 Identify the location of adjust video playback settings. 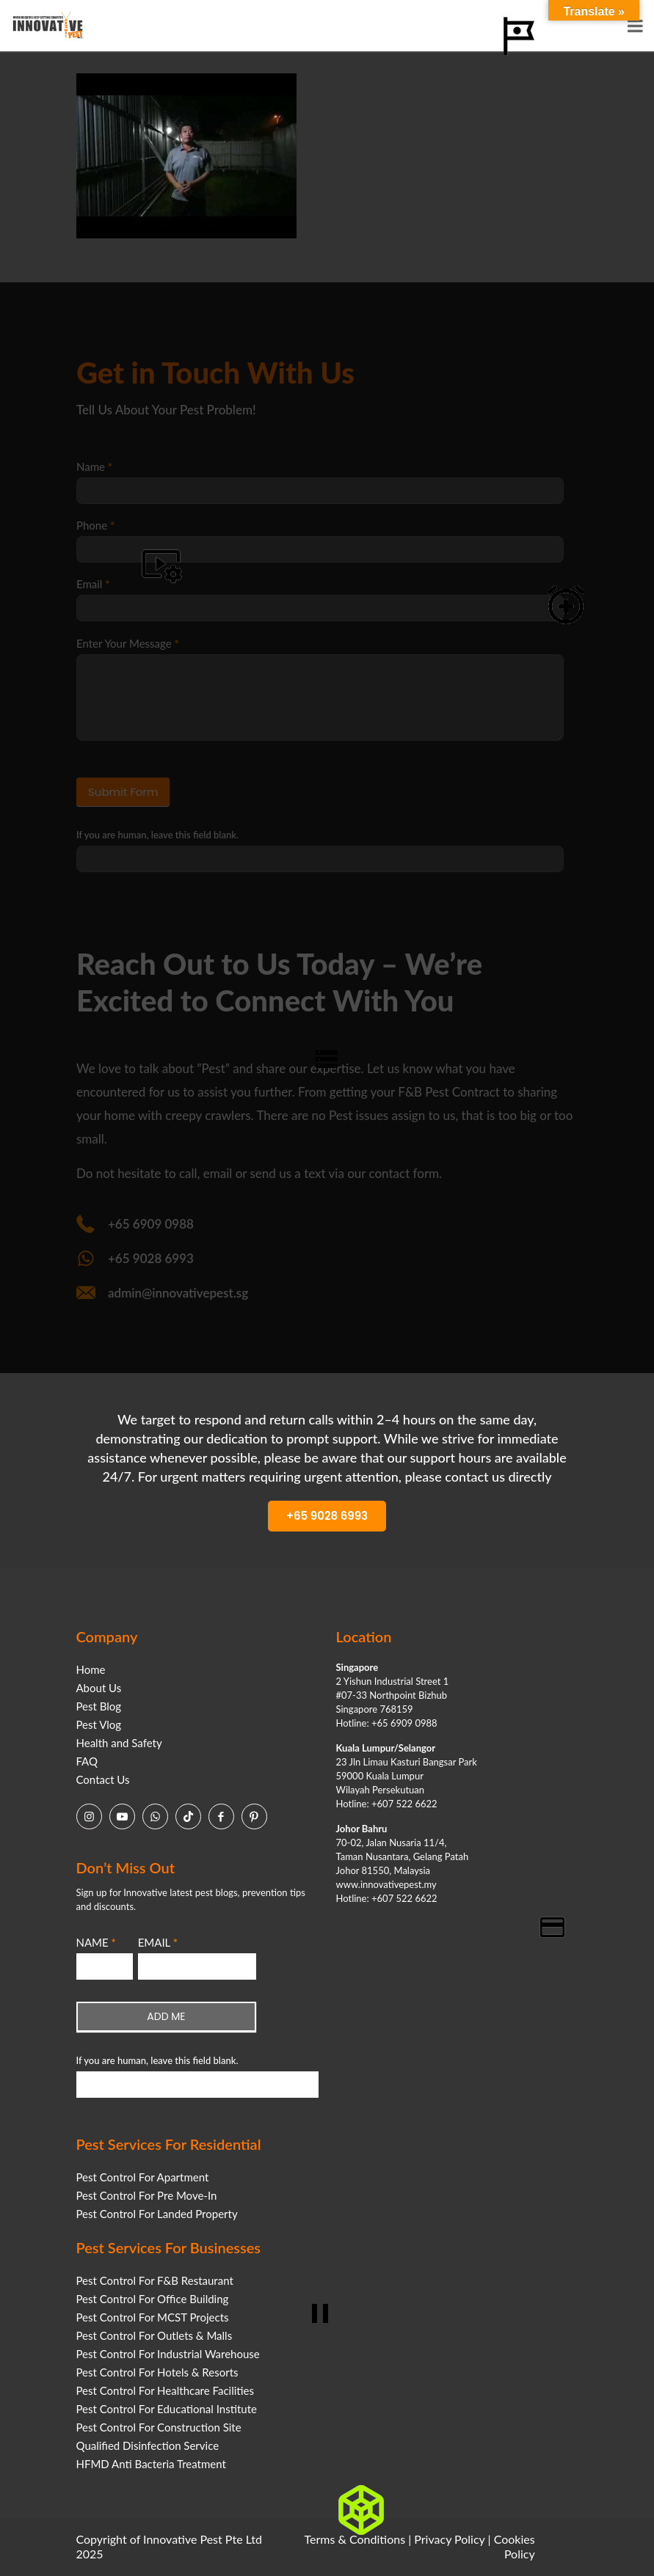
(161, 563).